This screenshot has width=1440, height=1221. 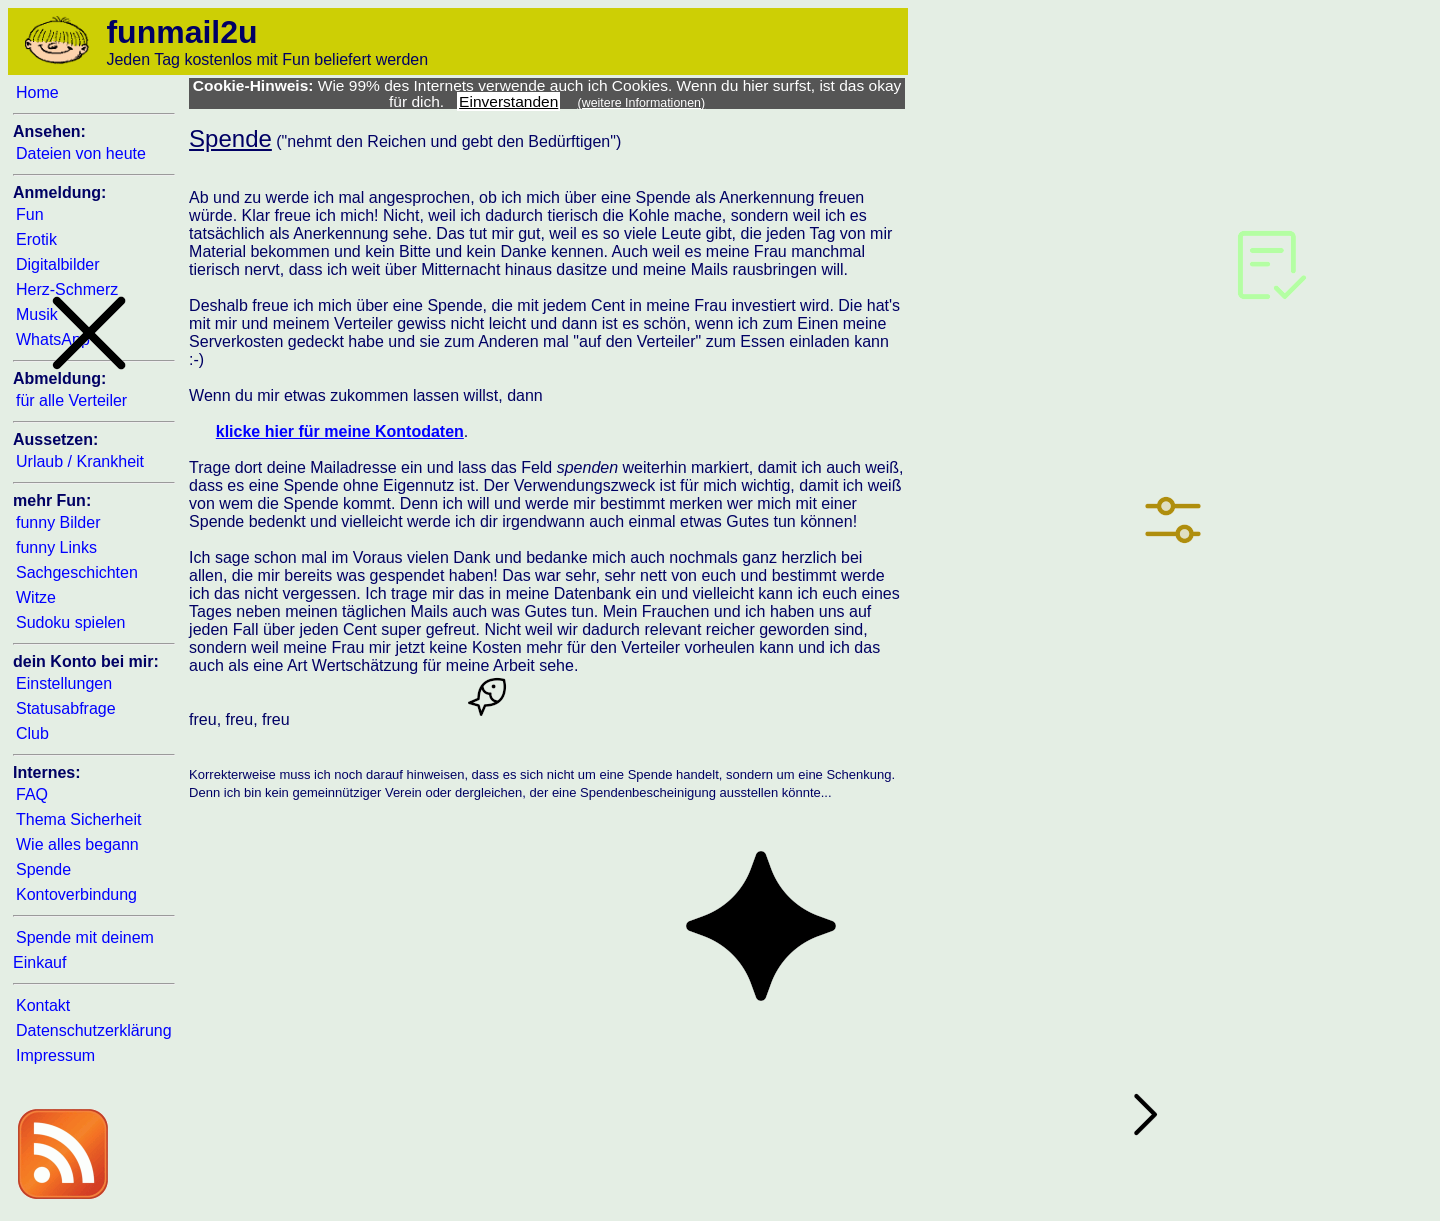 What do you see at coordinates (1173, 520) in the screenshot?
I see `adjust settings or preferences` at bounding box center [1173, 520].